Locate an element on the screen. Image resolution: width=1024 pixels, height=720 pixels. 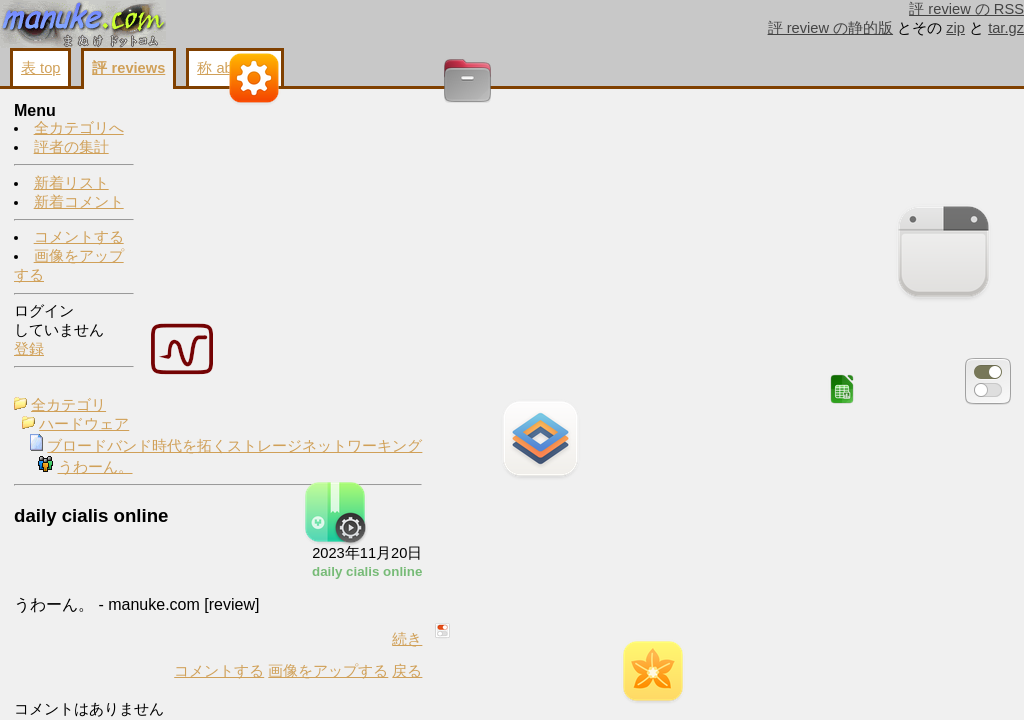
open gnome tweaks application is located at coordinates (442, 630).